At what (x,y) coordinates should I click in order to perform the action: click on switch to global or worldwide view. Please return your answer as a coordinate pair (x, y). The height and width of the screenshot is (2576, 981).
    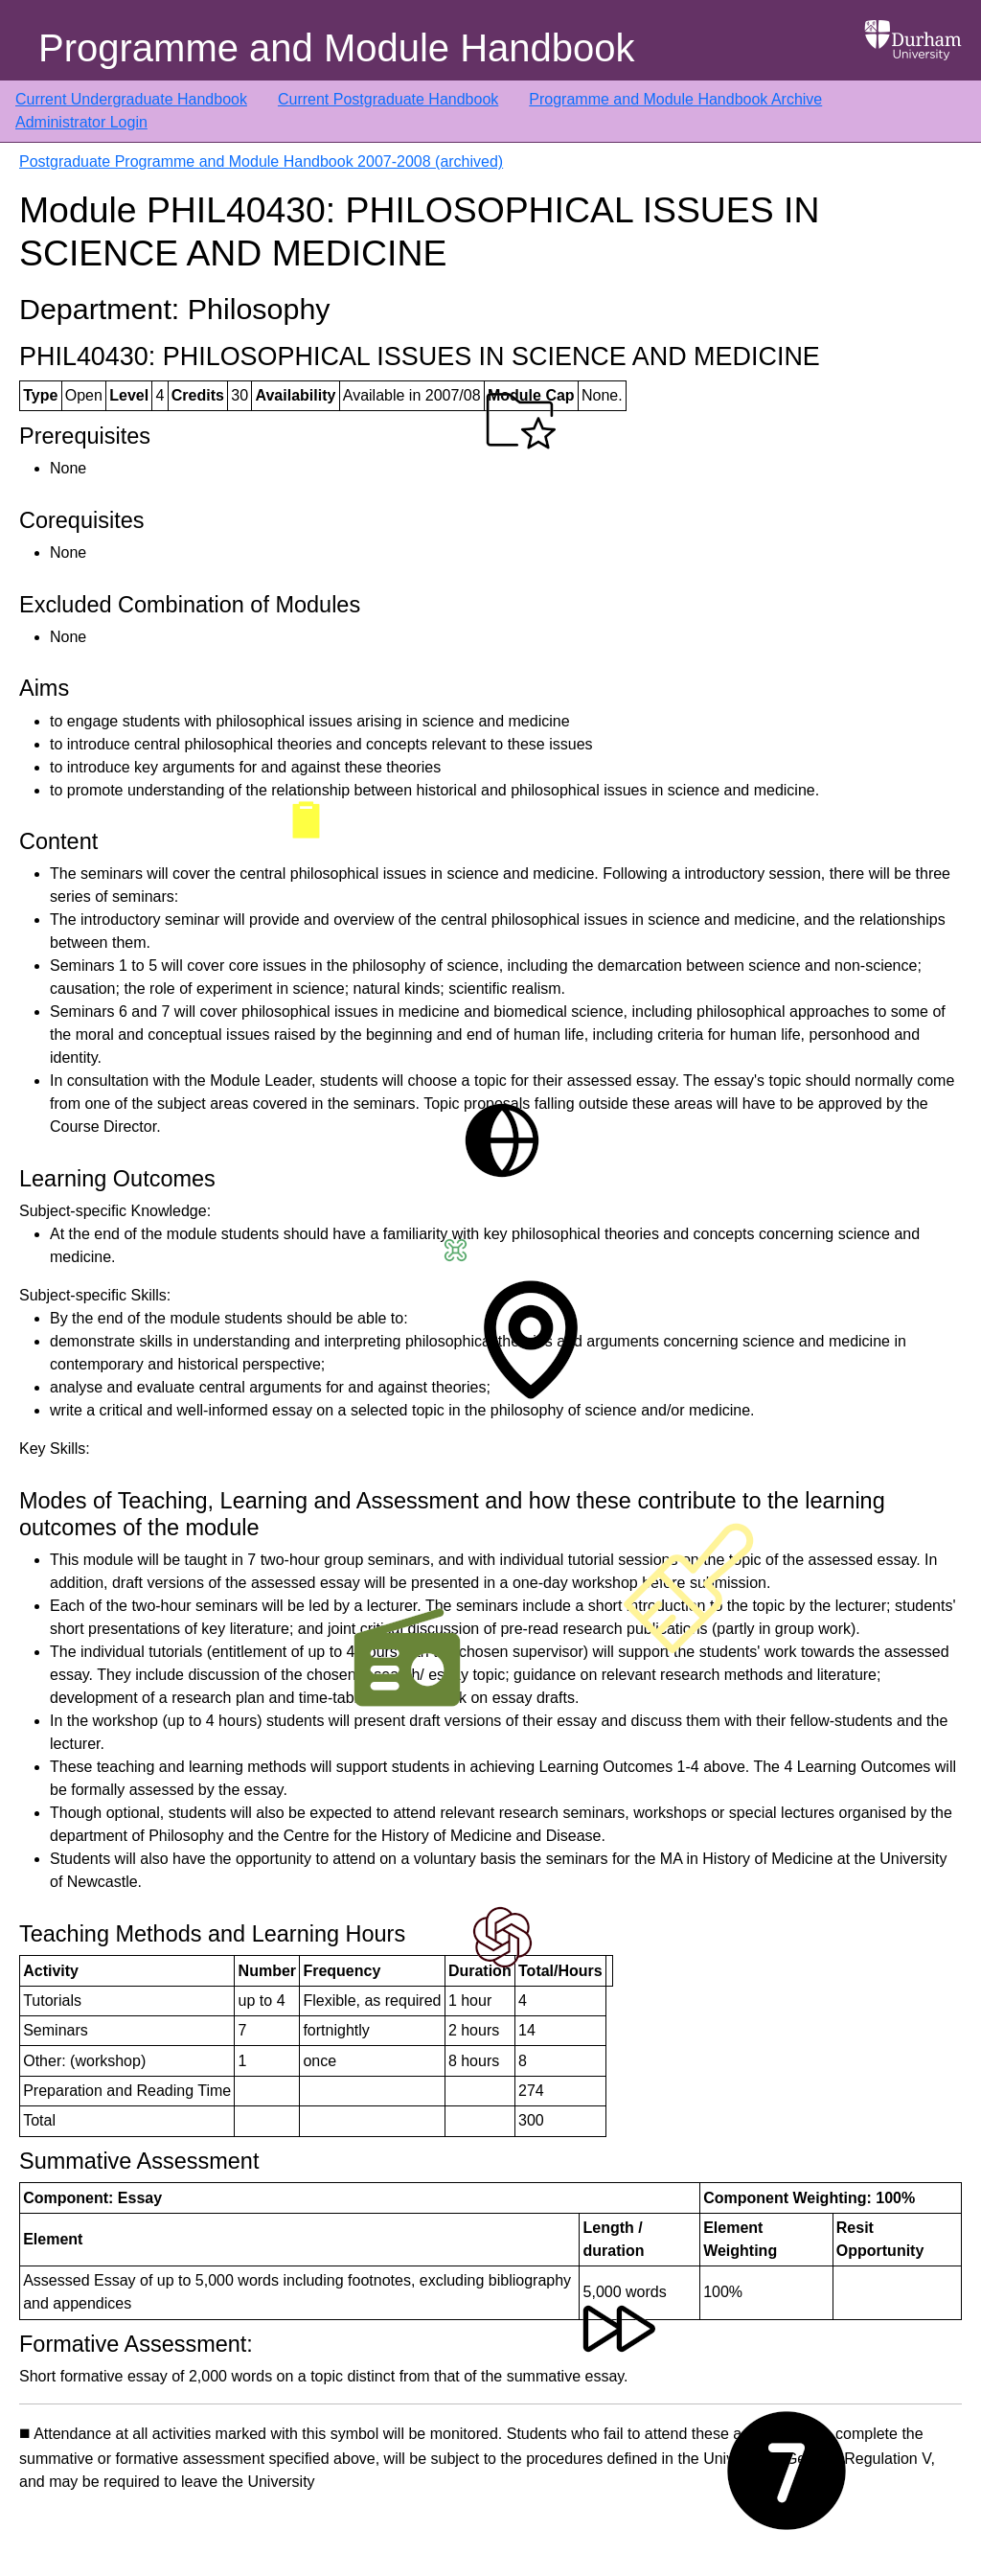
    Looking at the image, I should click on (502, 1140).